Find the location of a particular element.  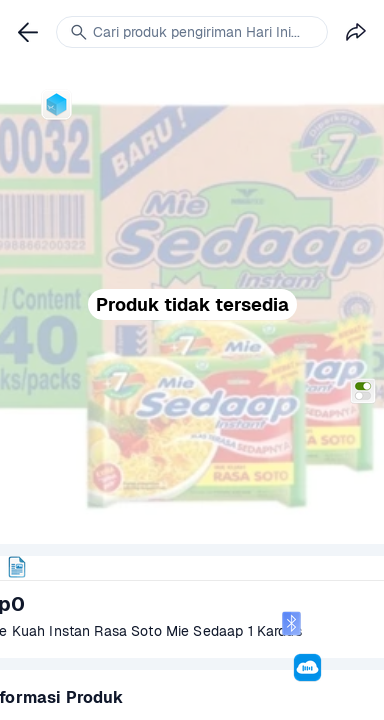

libreoffice writer document template file is located at coordinates (17, 567).